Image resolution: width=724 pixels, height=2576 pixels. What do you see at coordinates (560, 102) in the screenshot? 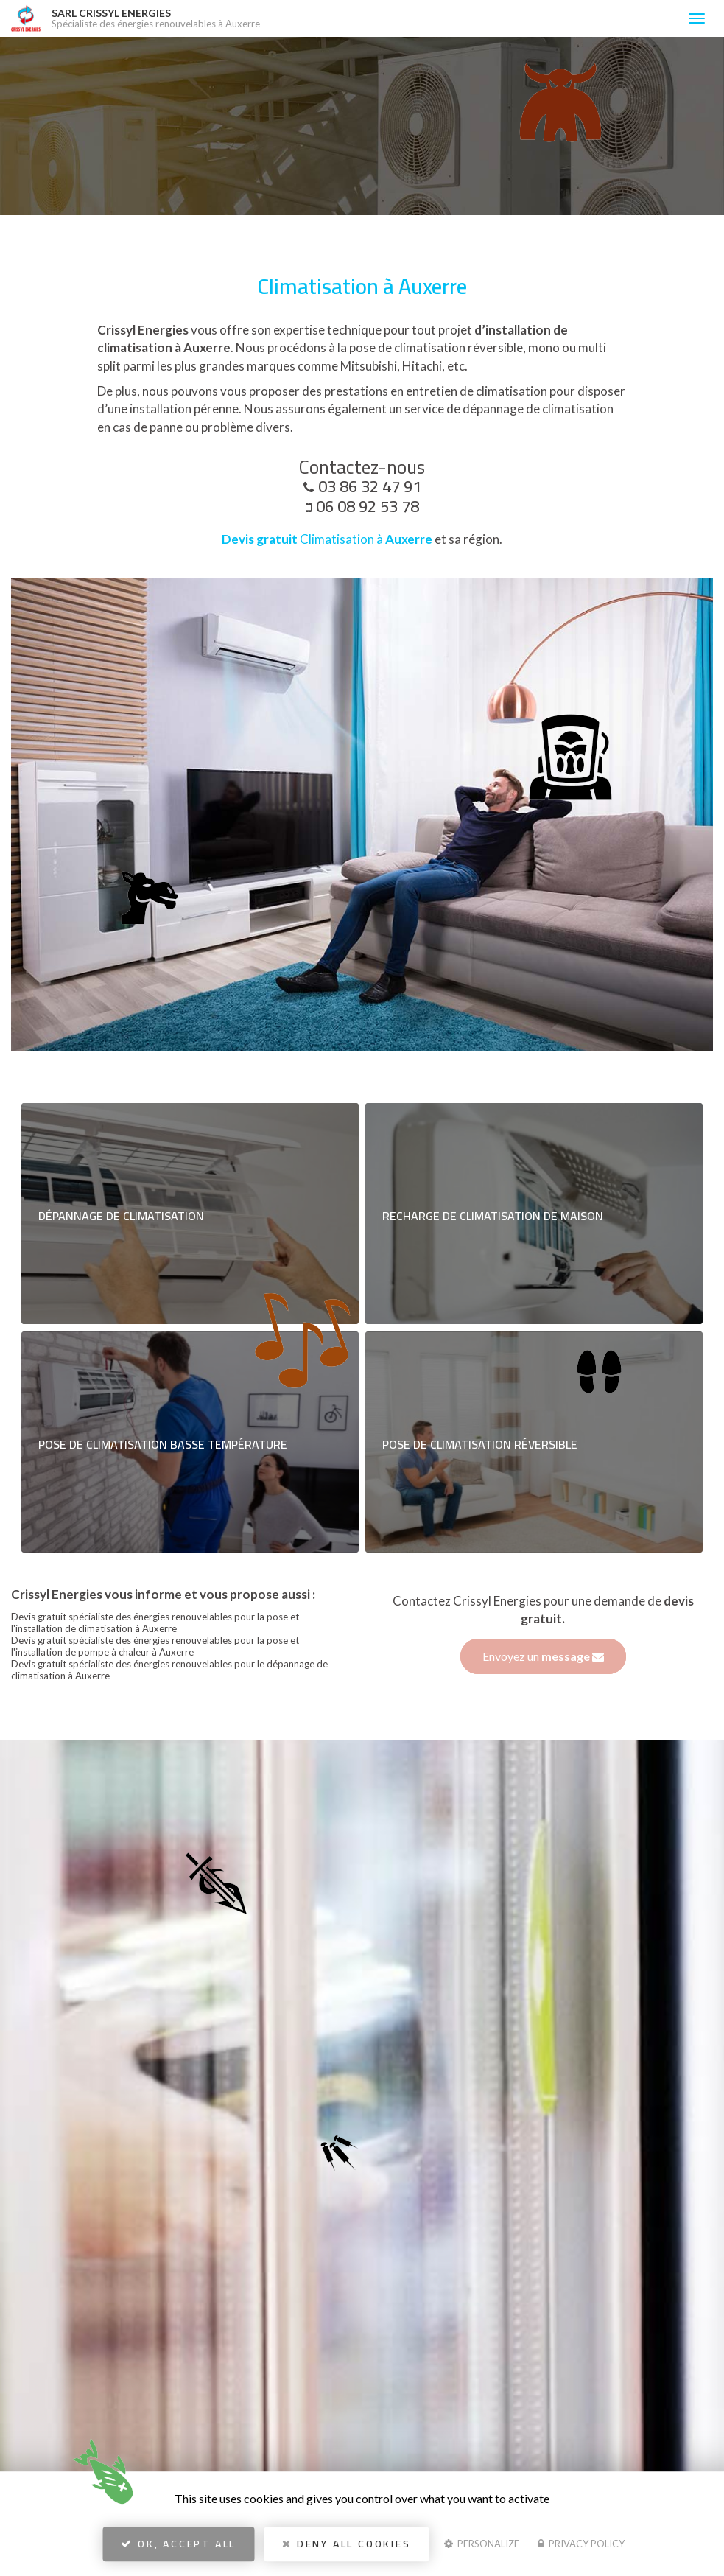
I see `select brute character class` at bounding box center [560, 102].